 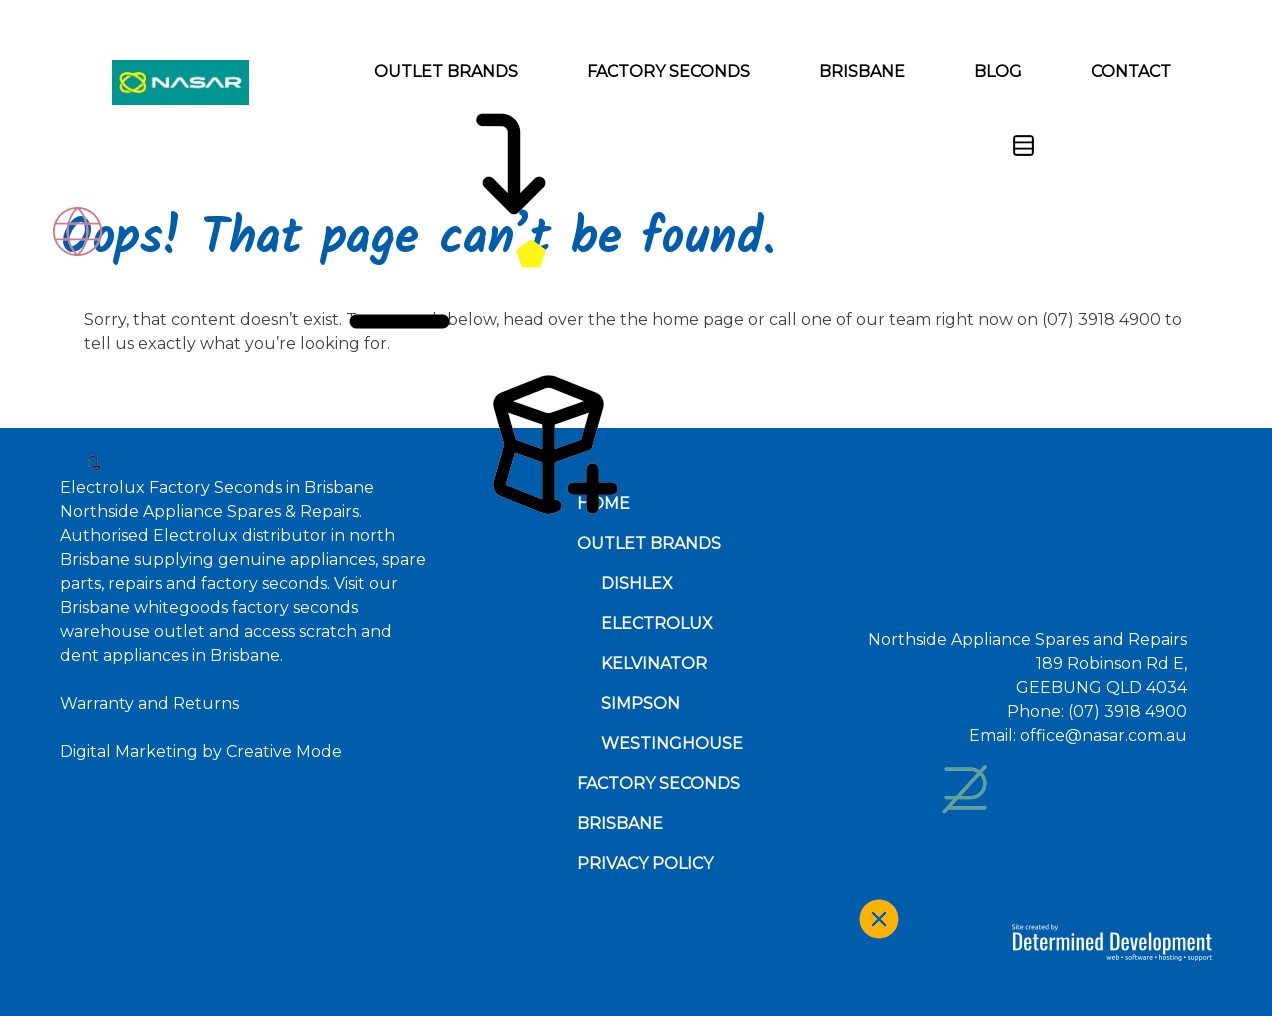 I want to click on indicates "not superset of" mathematical relationship, so click(x=964, y=789).